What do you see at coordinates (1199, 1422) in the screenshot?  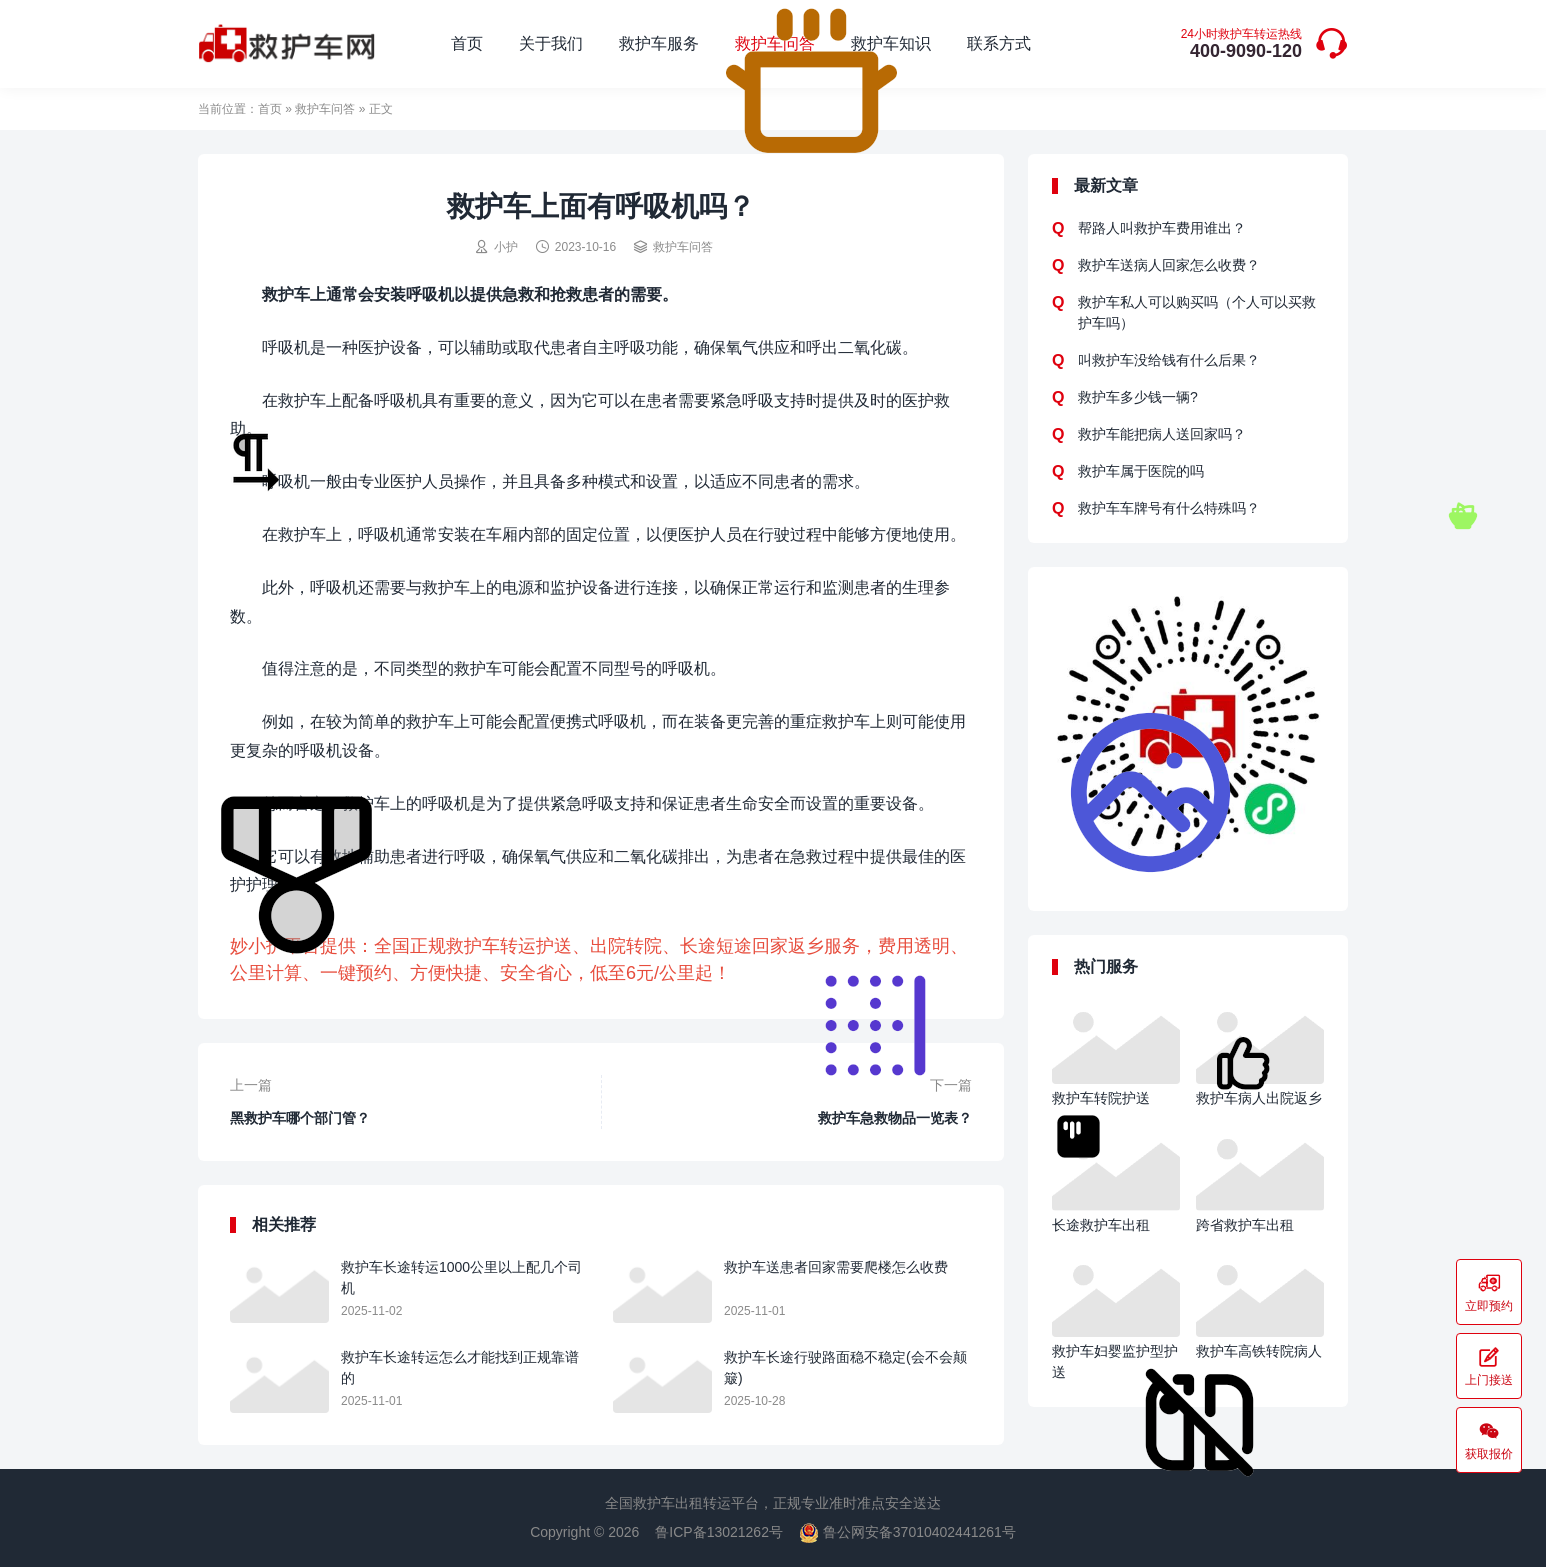 I see `nintendo switch controller disconnected` at bounding box center [1199, 1422].